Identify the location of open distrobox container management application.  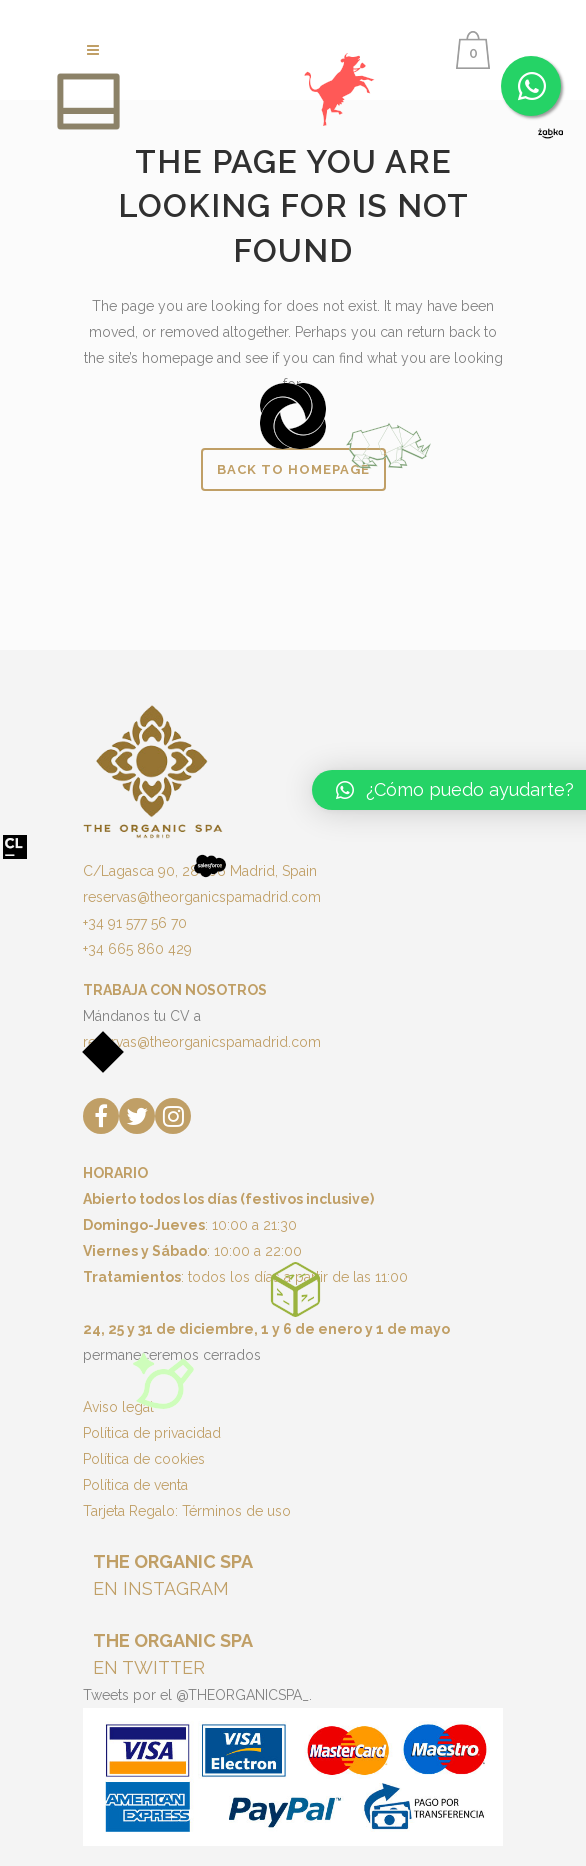
(295, 1289).